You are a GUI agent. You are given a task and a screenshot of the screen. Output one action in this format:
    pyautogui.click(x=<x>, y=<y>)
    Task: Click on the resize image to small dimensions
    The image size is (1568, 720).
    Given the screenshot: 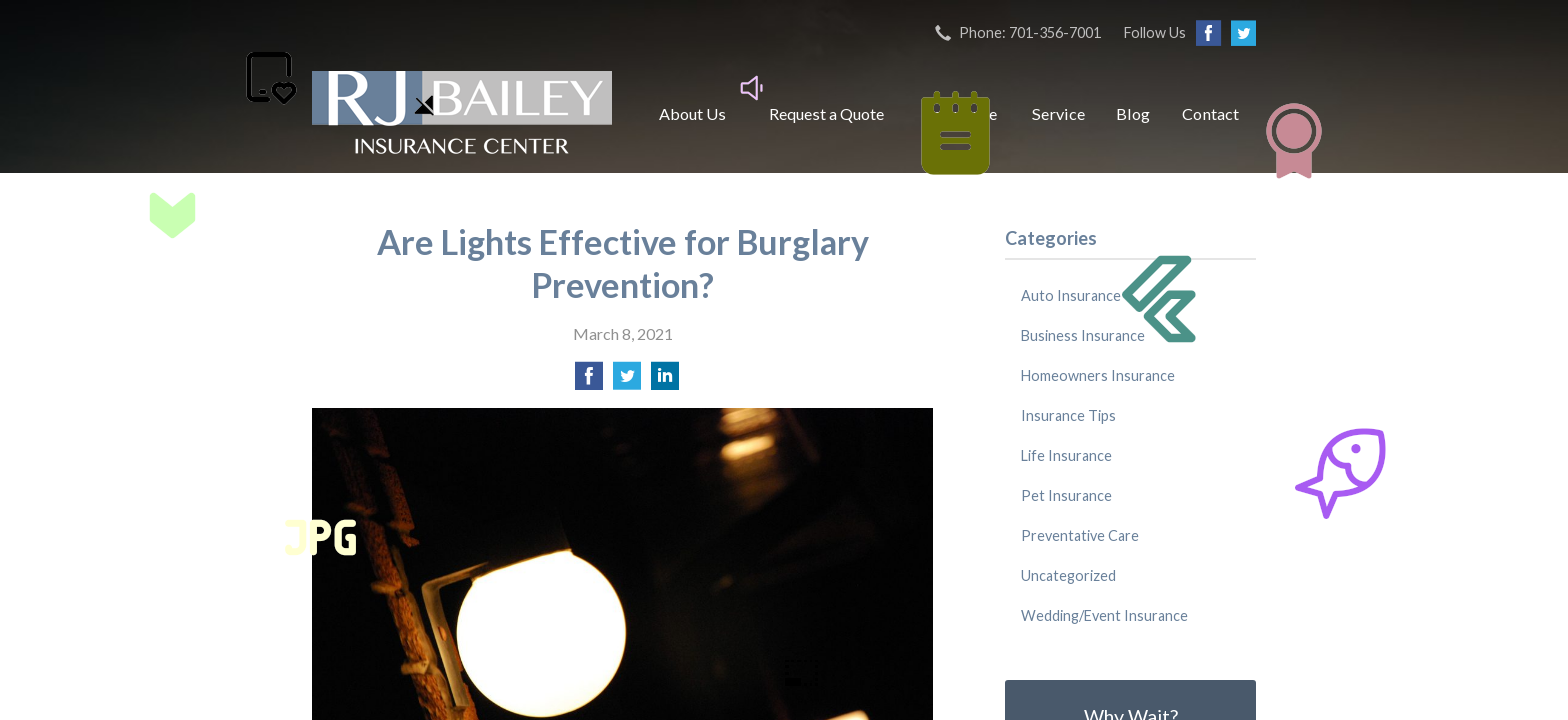 What is the action you would take?
    pyautogui.click(x=802, y=673)
    